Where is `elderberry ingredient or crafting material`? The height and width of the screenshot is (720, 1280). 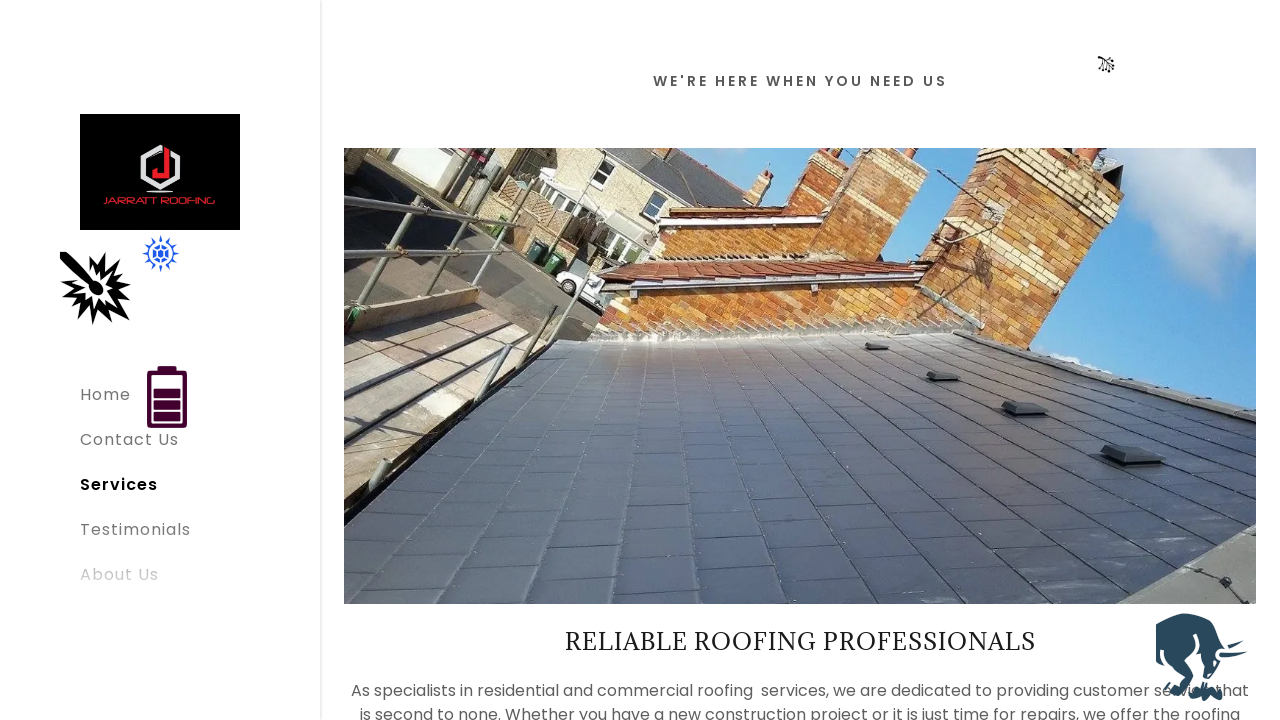 elderberry ingredient or crafting material is located at coordinates (1106, 64).